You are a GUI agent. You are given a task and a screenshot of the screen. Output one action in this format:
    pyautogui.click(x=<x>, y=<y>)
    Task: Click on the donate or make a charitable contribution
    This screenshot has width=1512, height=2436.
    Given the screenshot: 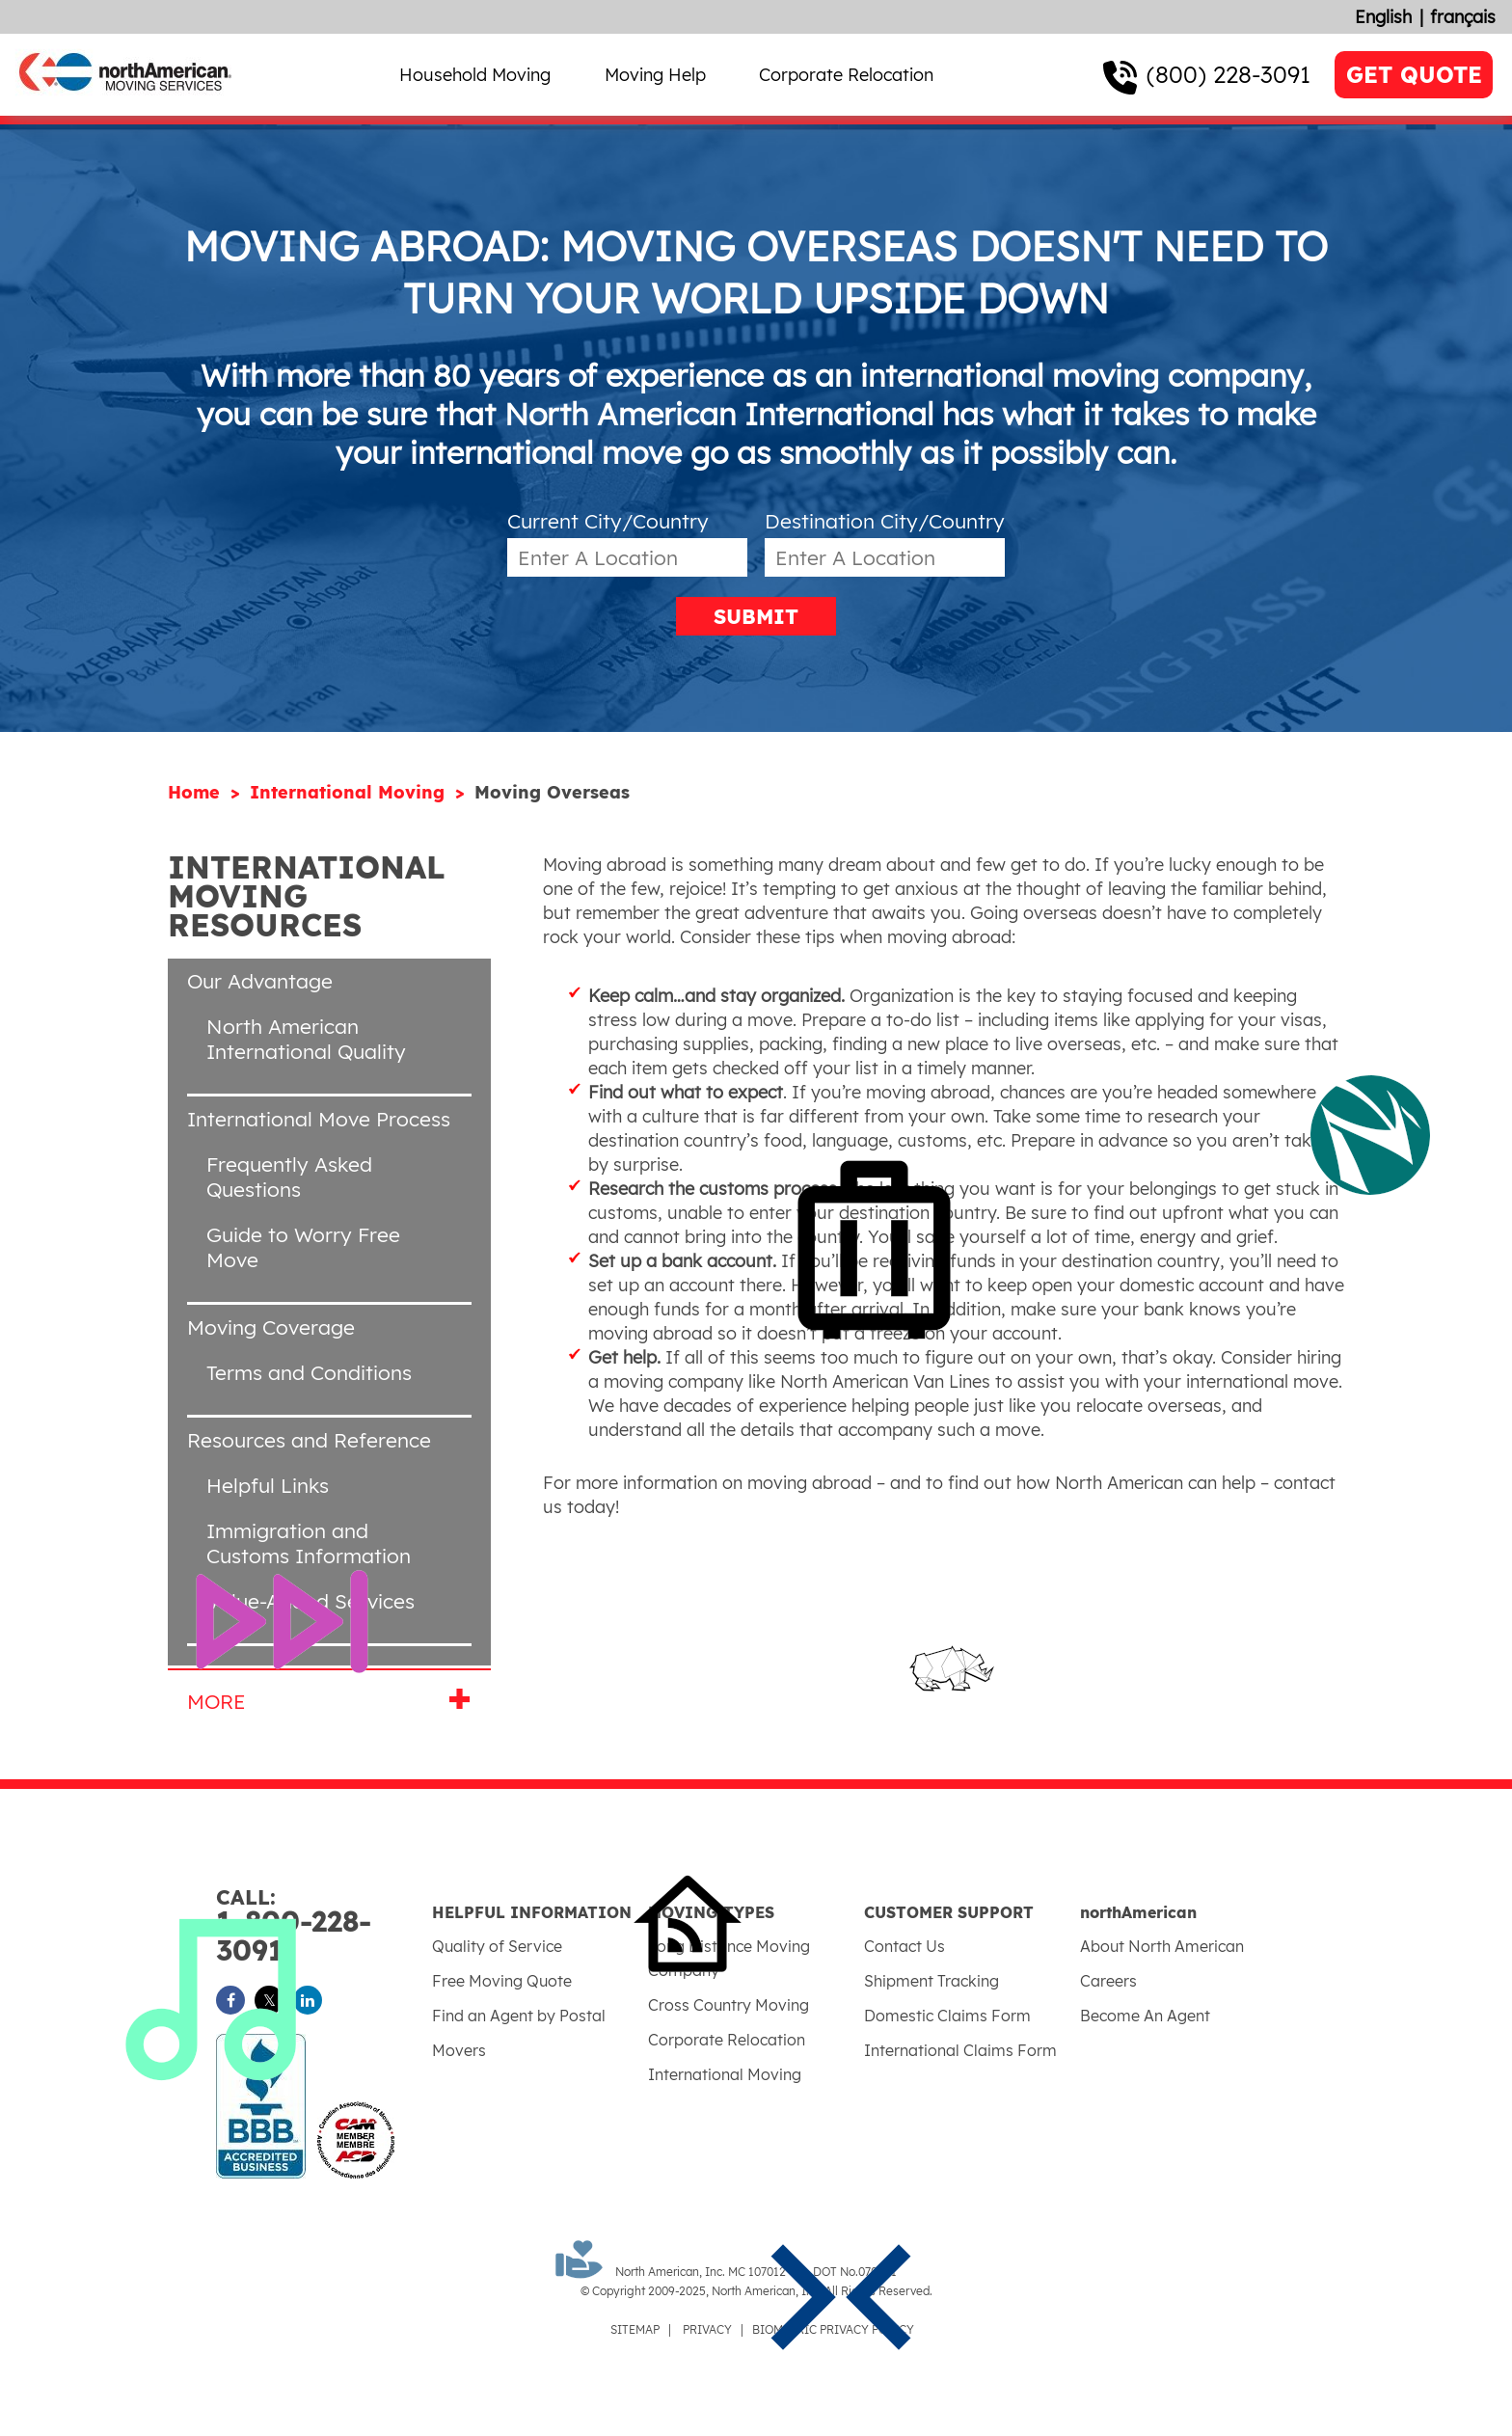 What is the action you would take?
    pyautogui.click(x=579, y=2260)
    